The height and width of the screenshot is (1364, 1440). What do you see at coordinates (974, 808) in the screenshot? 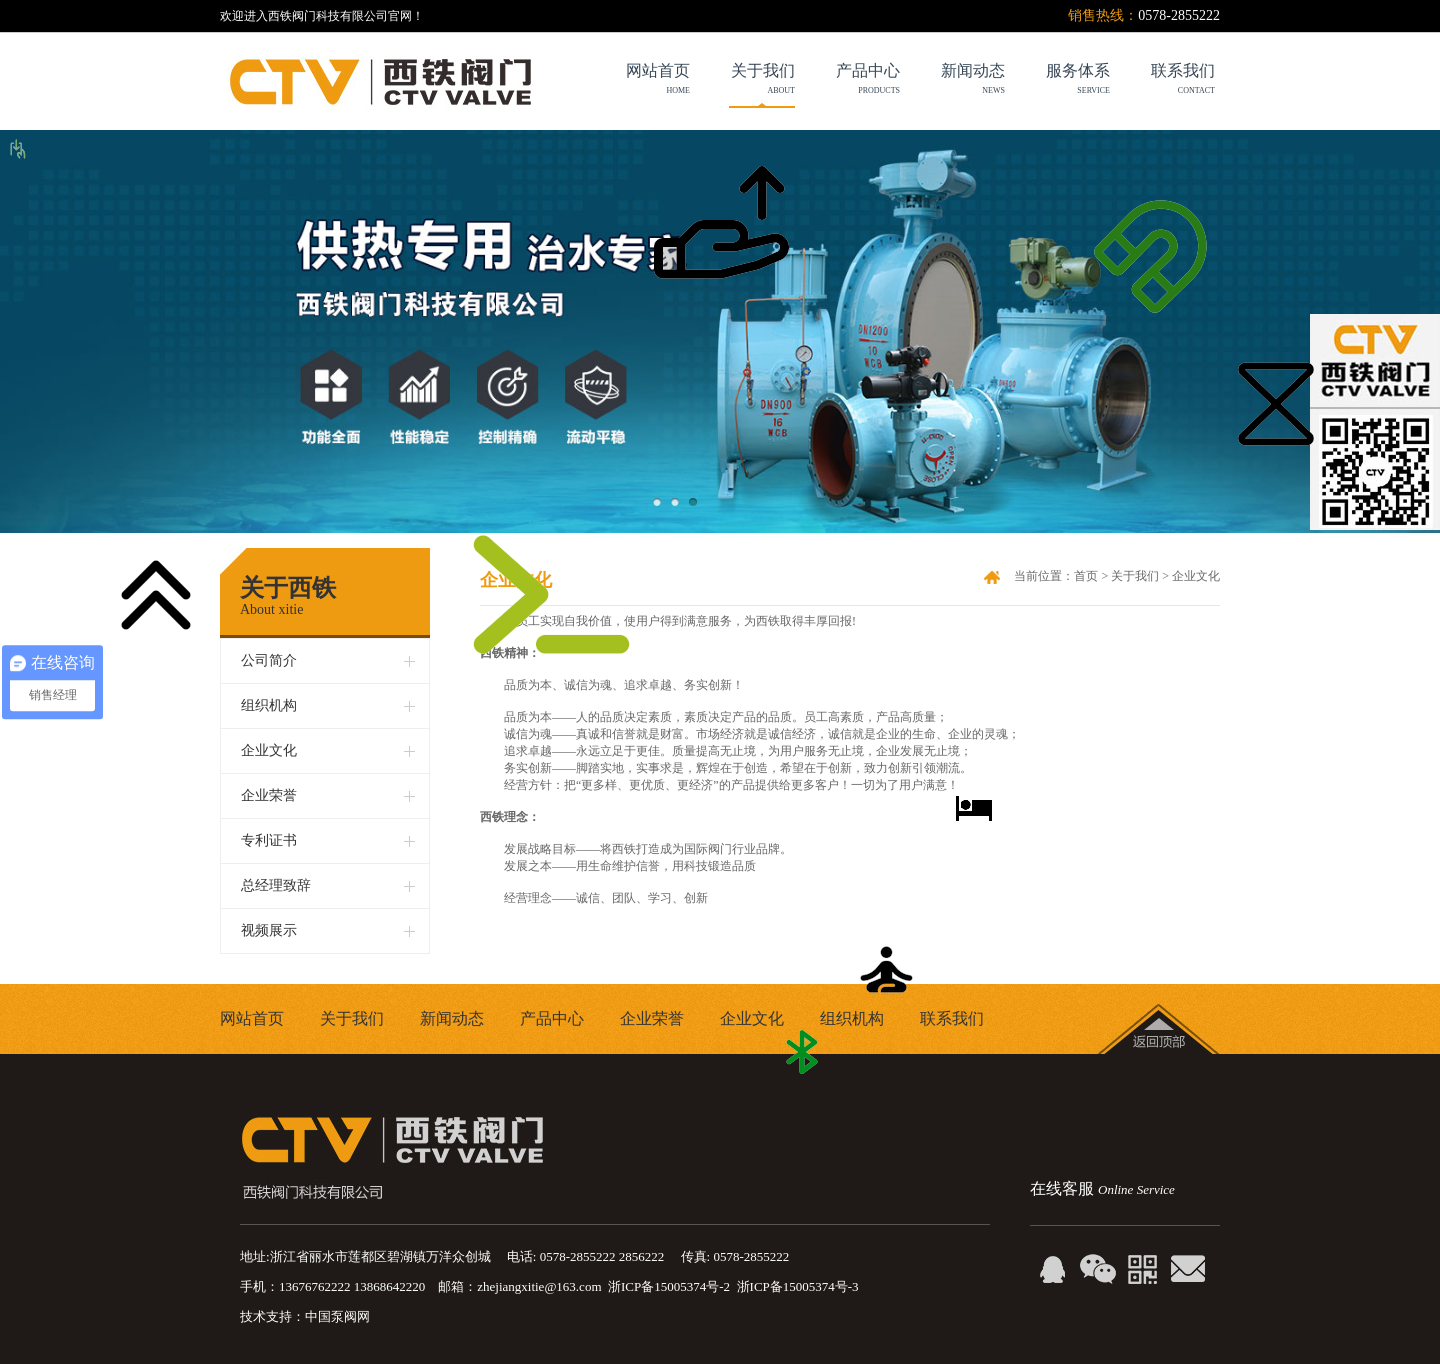
I see `find nearby hotels or accommodations` at bounding box center [974, 808].